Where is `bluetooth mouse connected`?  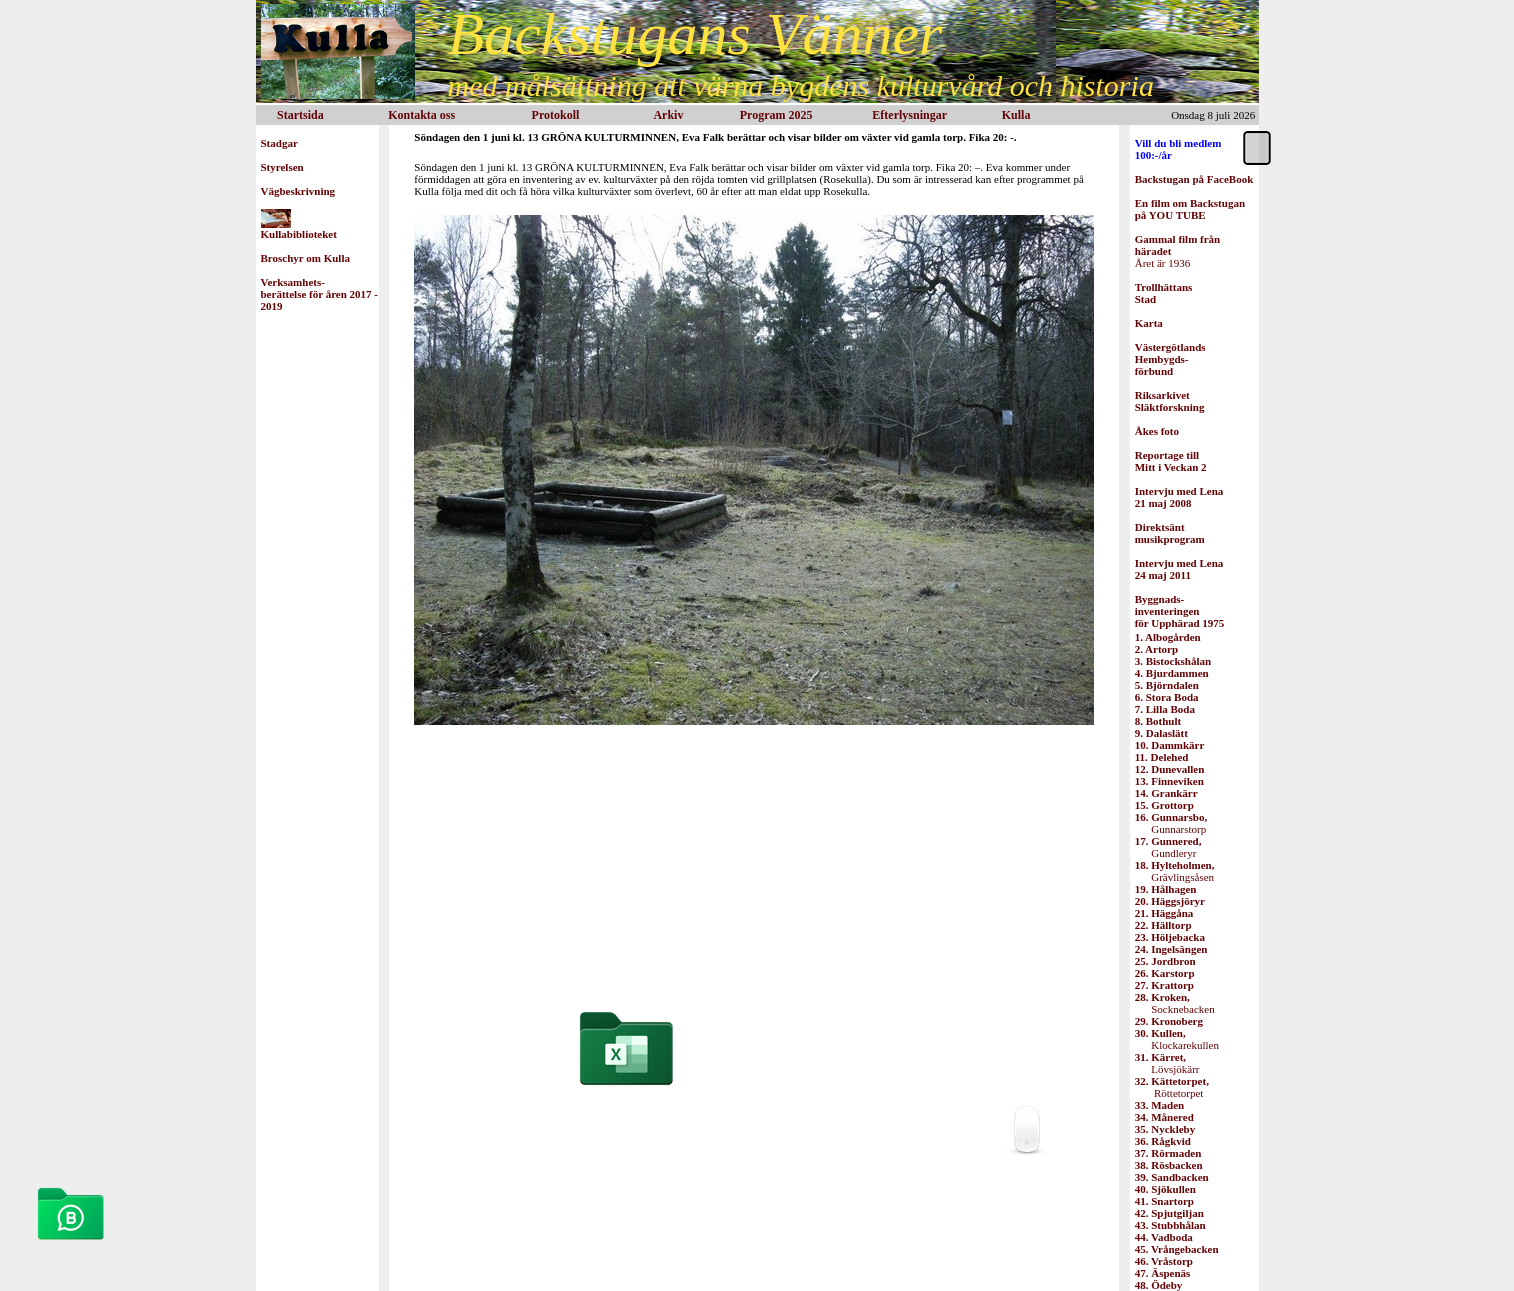 bluetooth mouse connected is located at coordinates (1027, 1131).